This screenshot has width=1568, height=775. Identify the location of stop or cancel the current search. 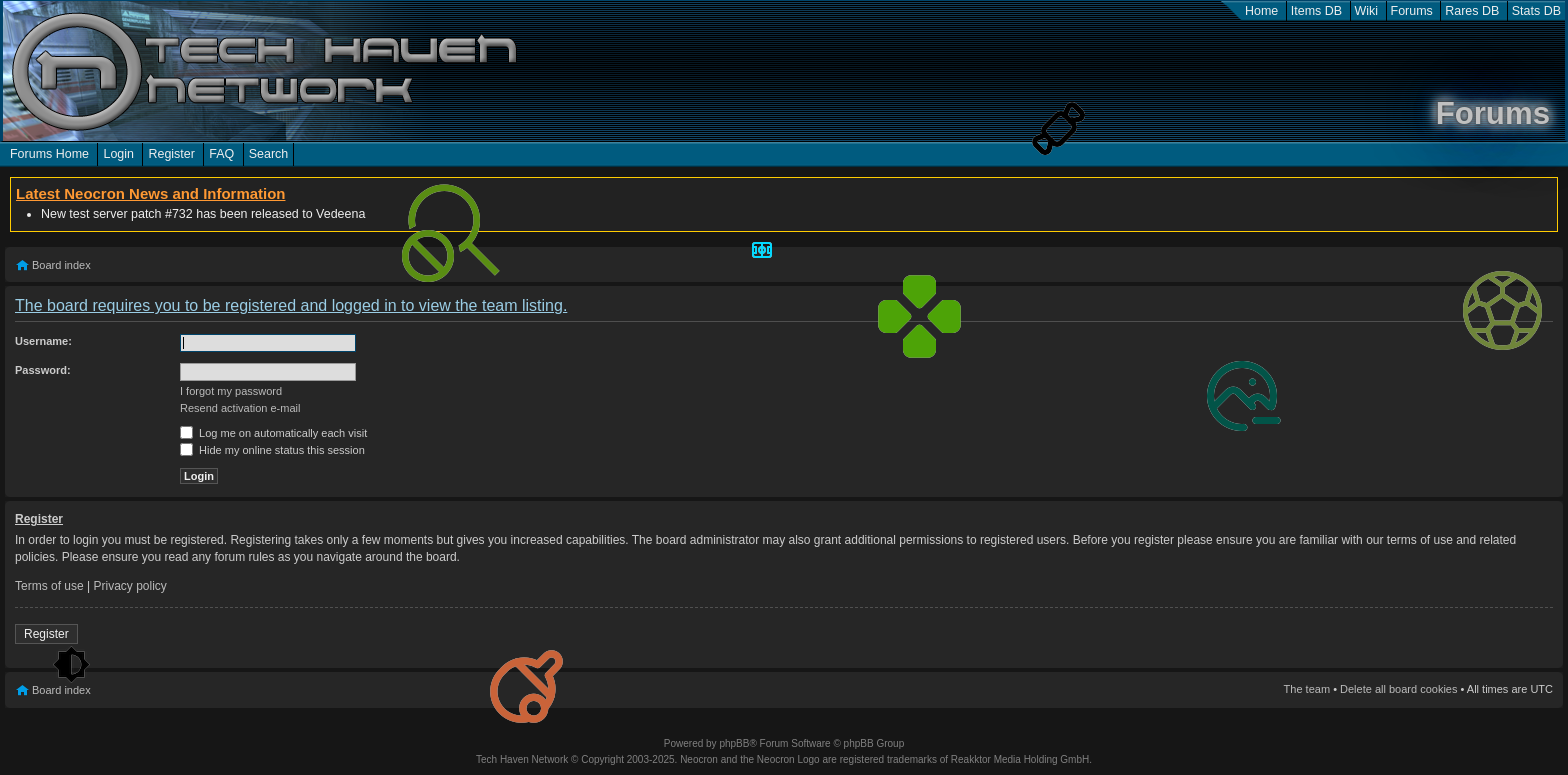
(454, 230).